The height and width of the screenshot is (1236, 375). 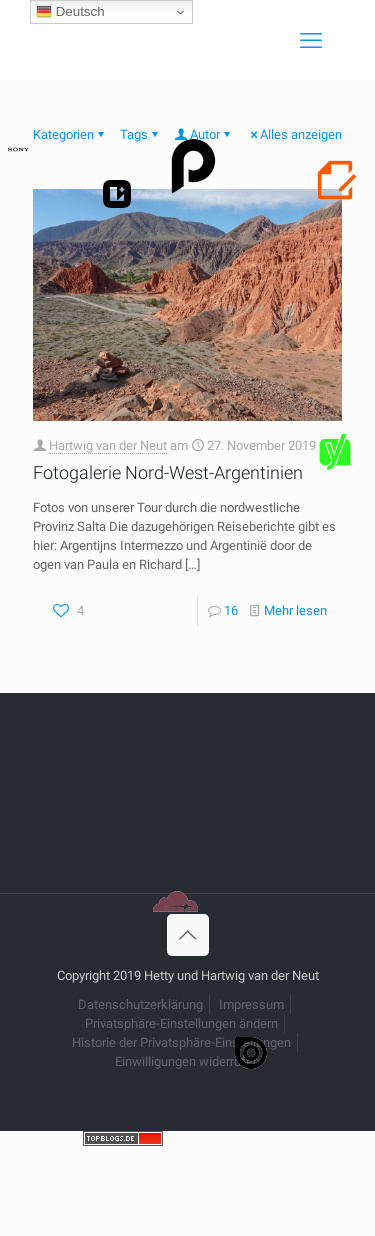 I want to click on sony brand or product identifier, so click(x=18, y=149).